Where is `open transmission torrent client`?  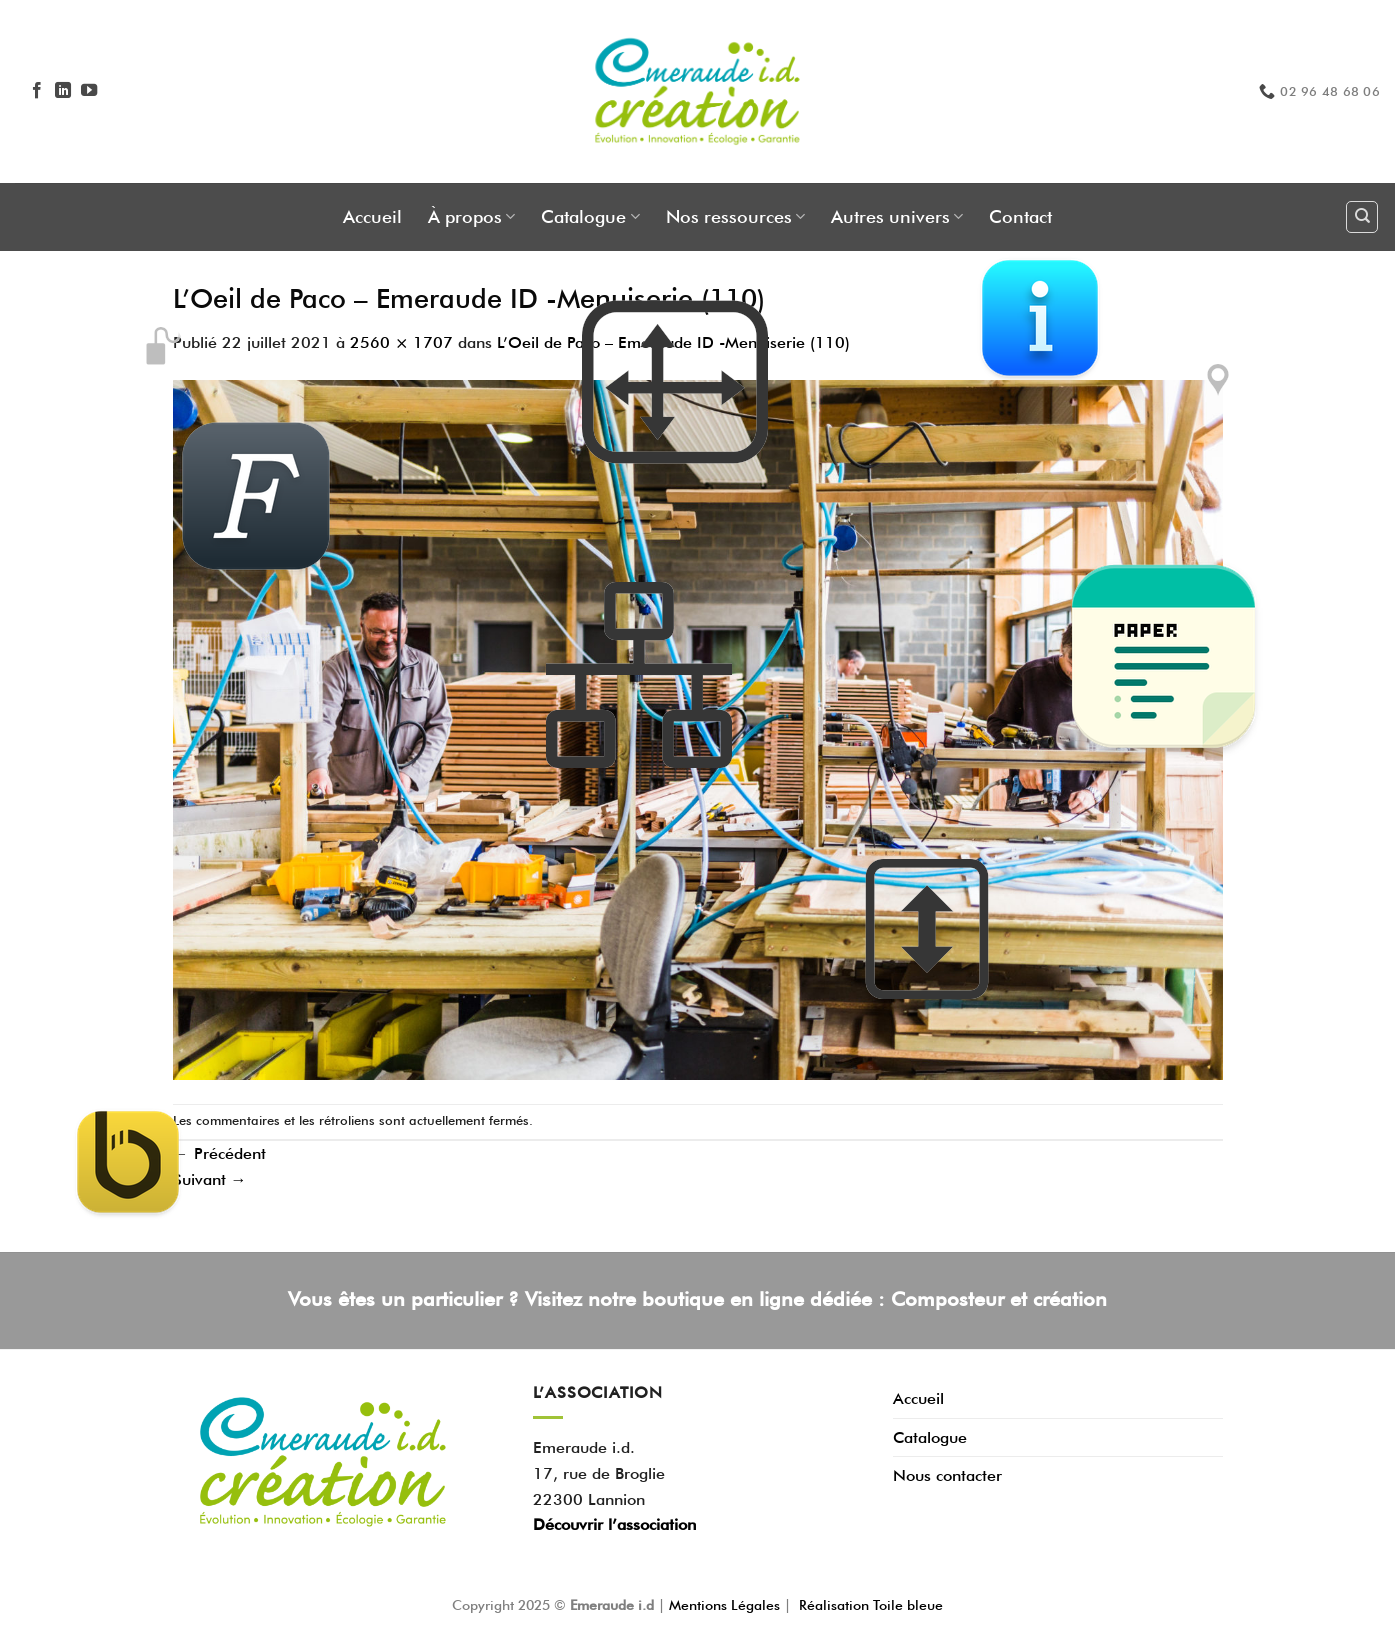 open transmission torrent client is located at coordinates (927, 929).